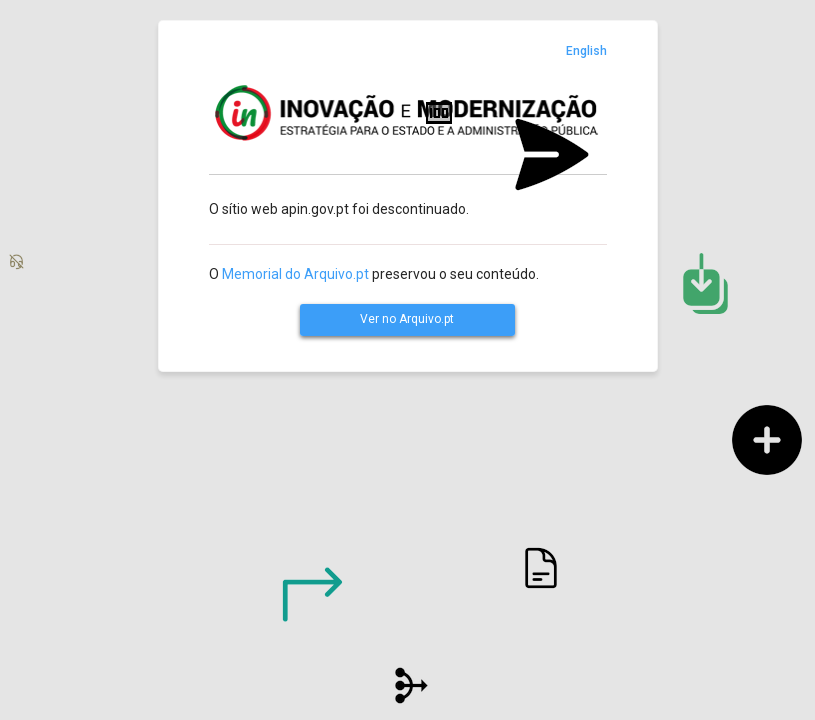 This screenshot has height=720, width=815. What do you see at coordinates (550, 154) in the screenshot?
I see `send a message` at bounding box center [550, 154].